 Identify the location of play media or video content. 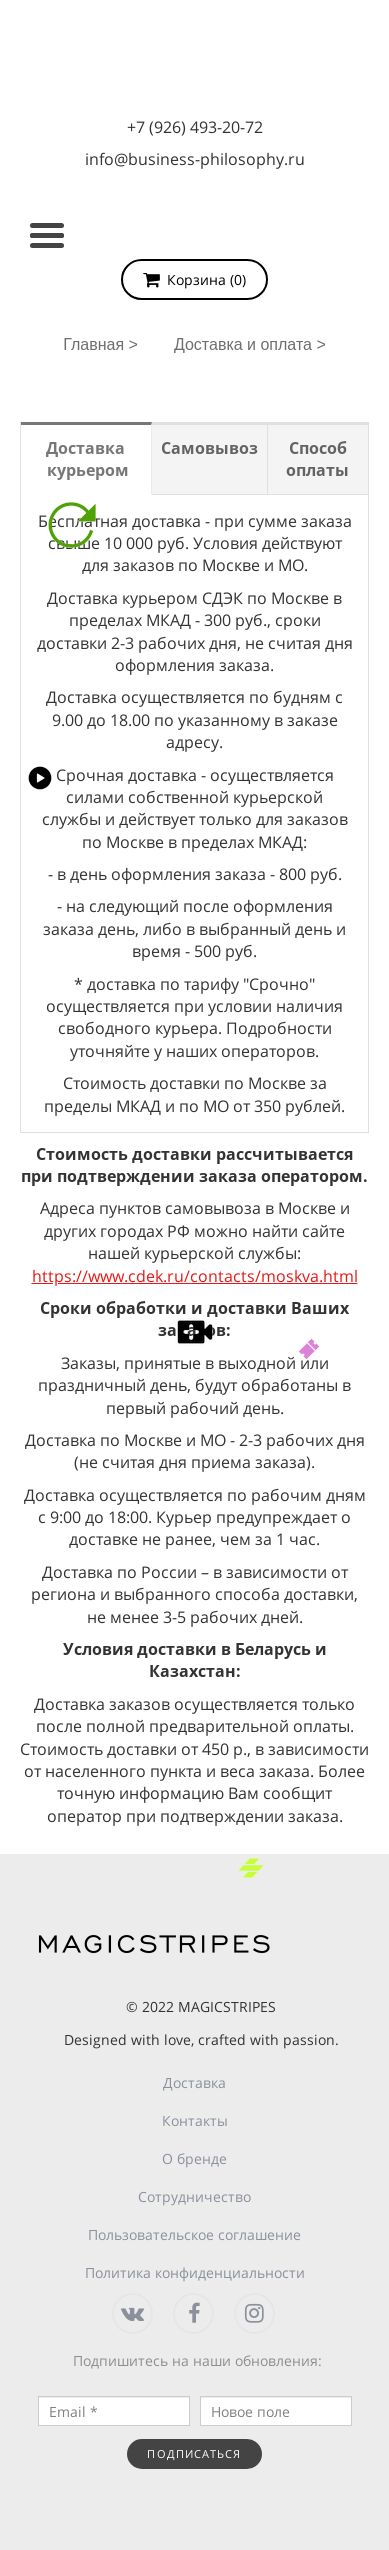
(40, 778).